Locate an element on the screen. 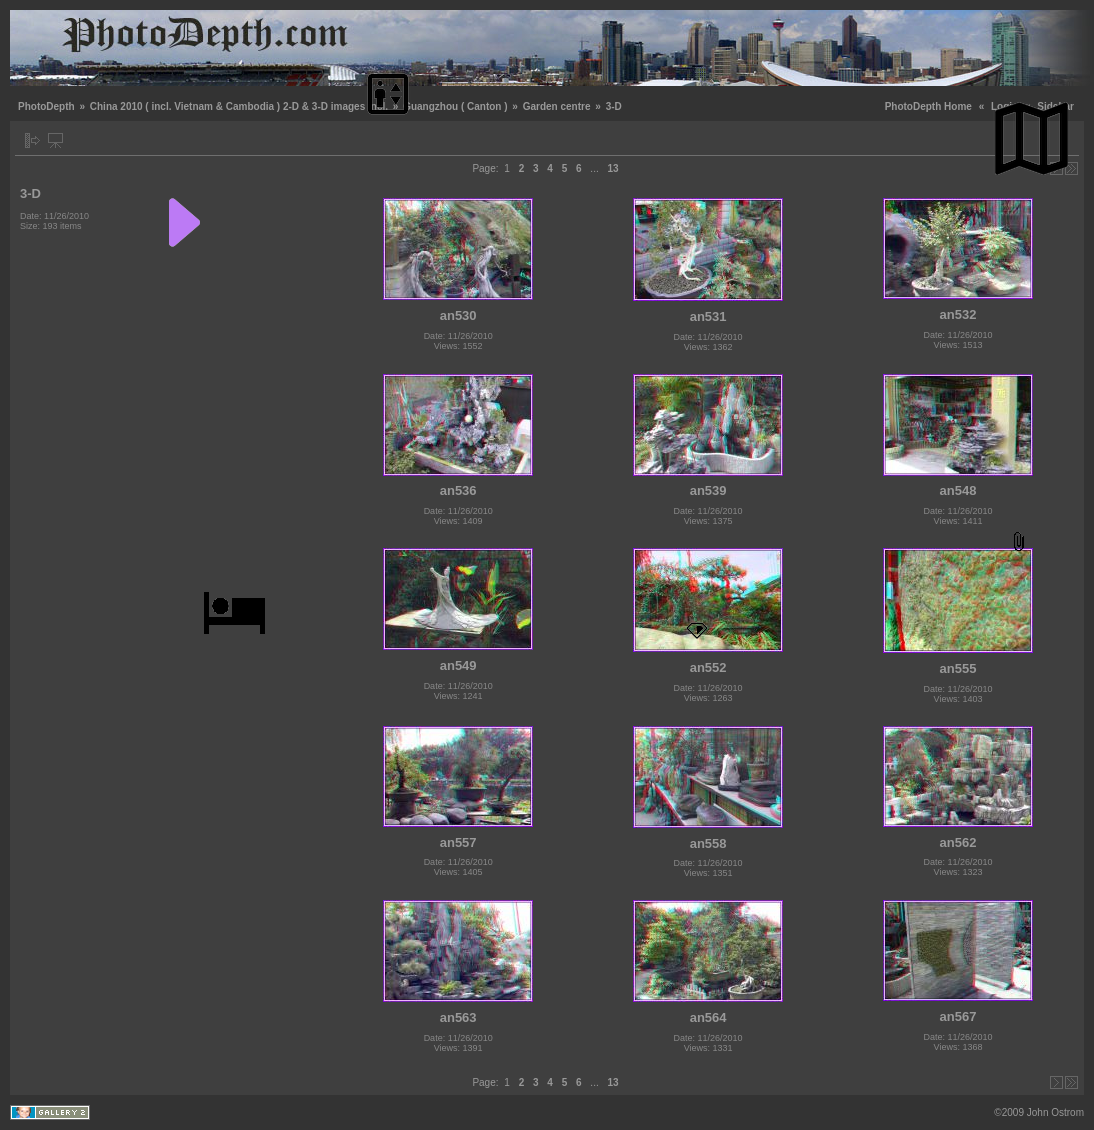 The width and height of the screenshot is (1094, 1130). open map view is located at coordinates (1031, 138).